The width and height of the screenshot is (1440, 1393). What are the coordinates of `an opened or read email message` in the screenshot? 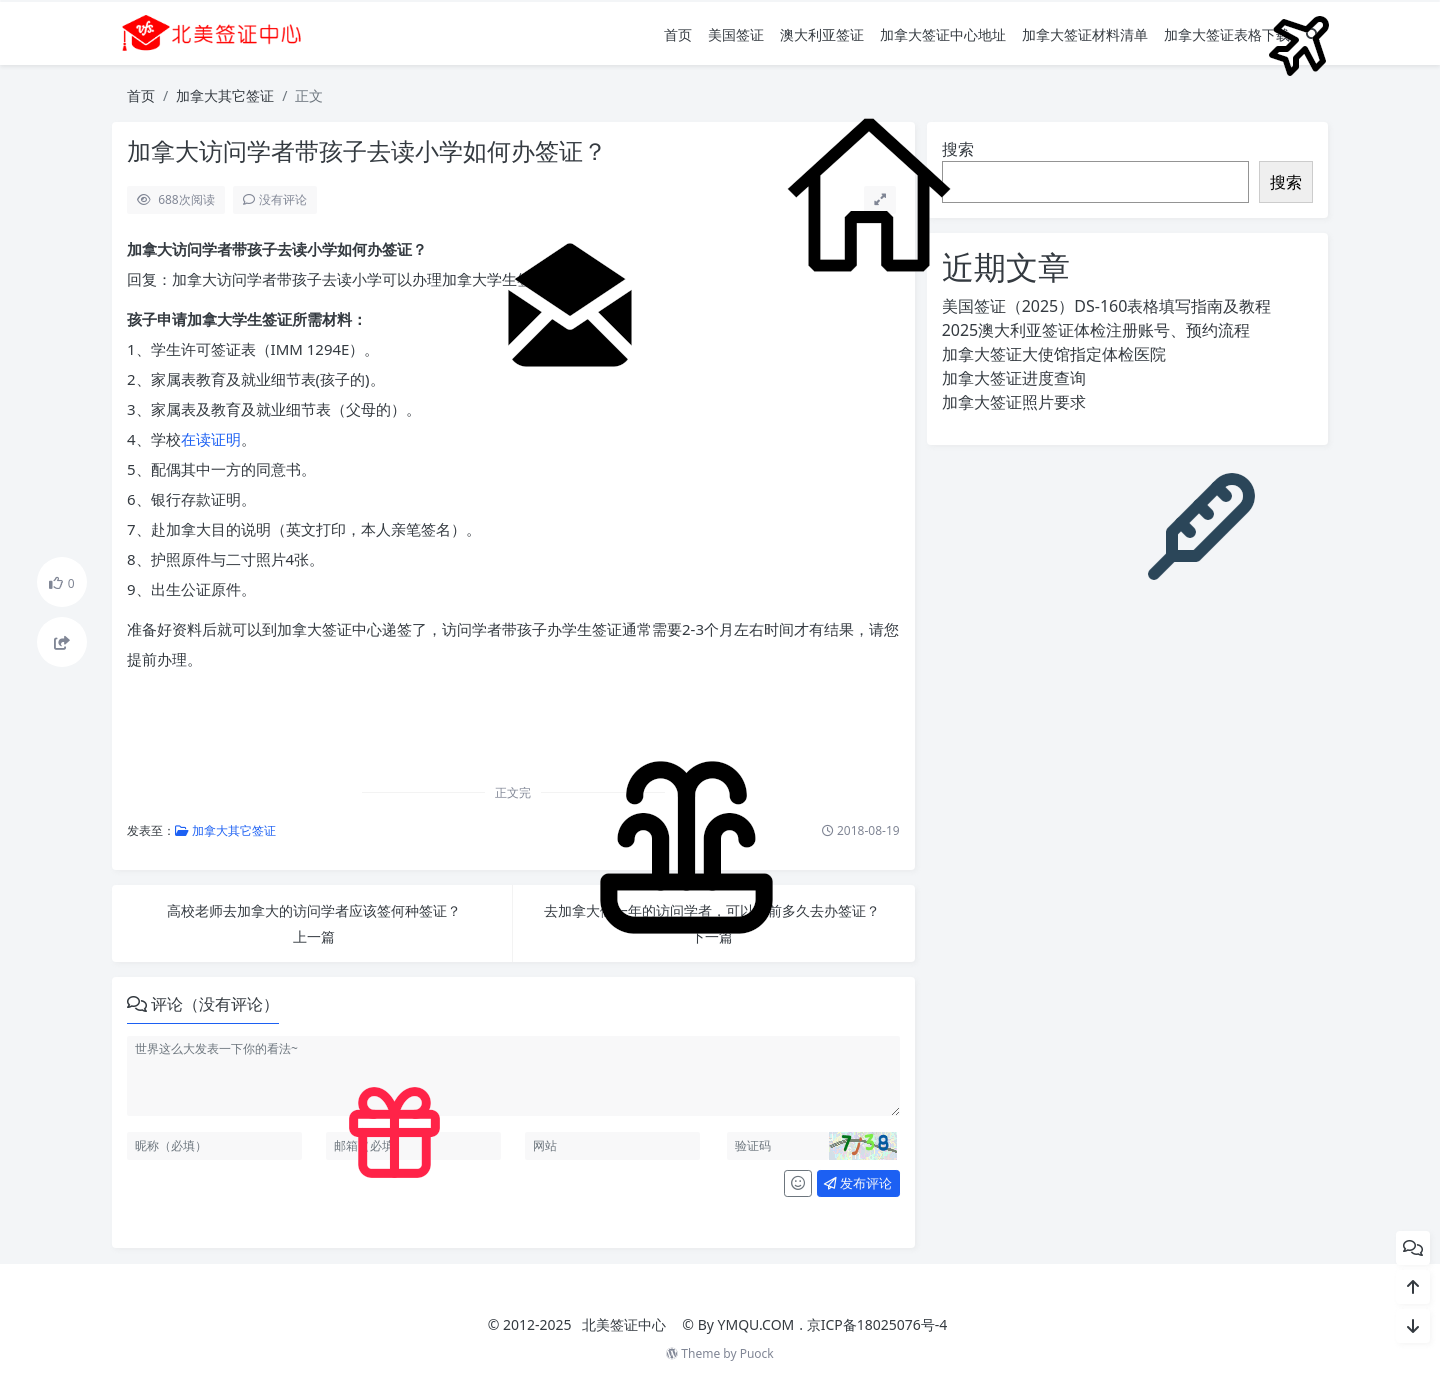 It's located at (570, 305).